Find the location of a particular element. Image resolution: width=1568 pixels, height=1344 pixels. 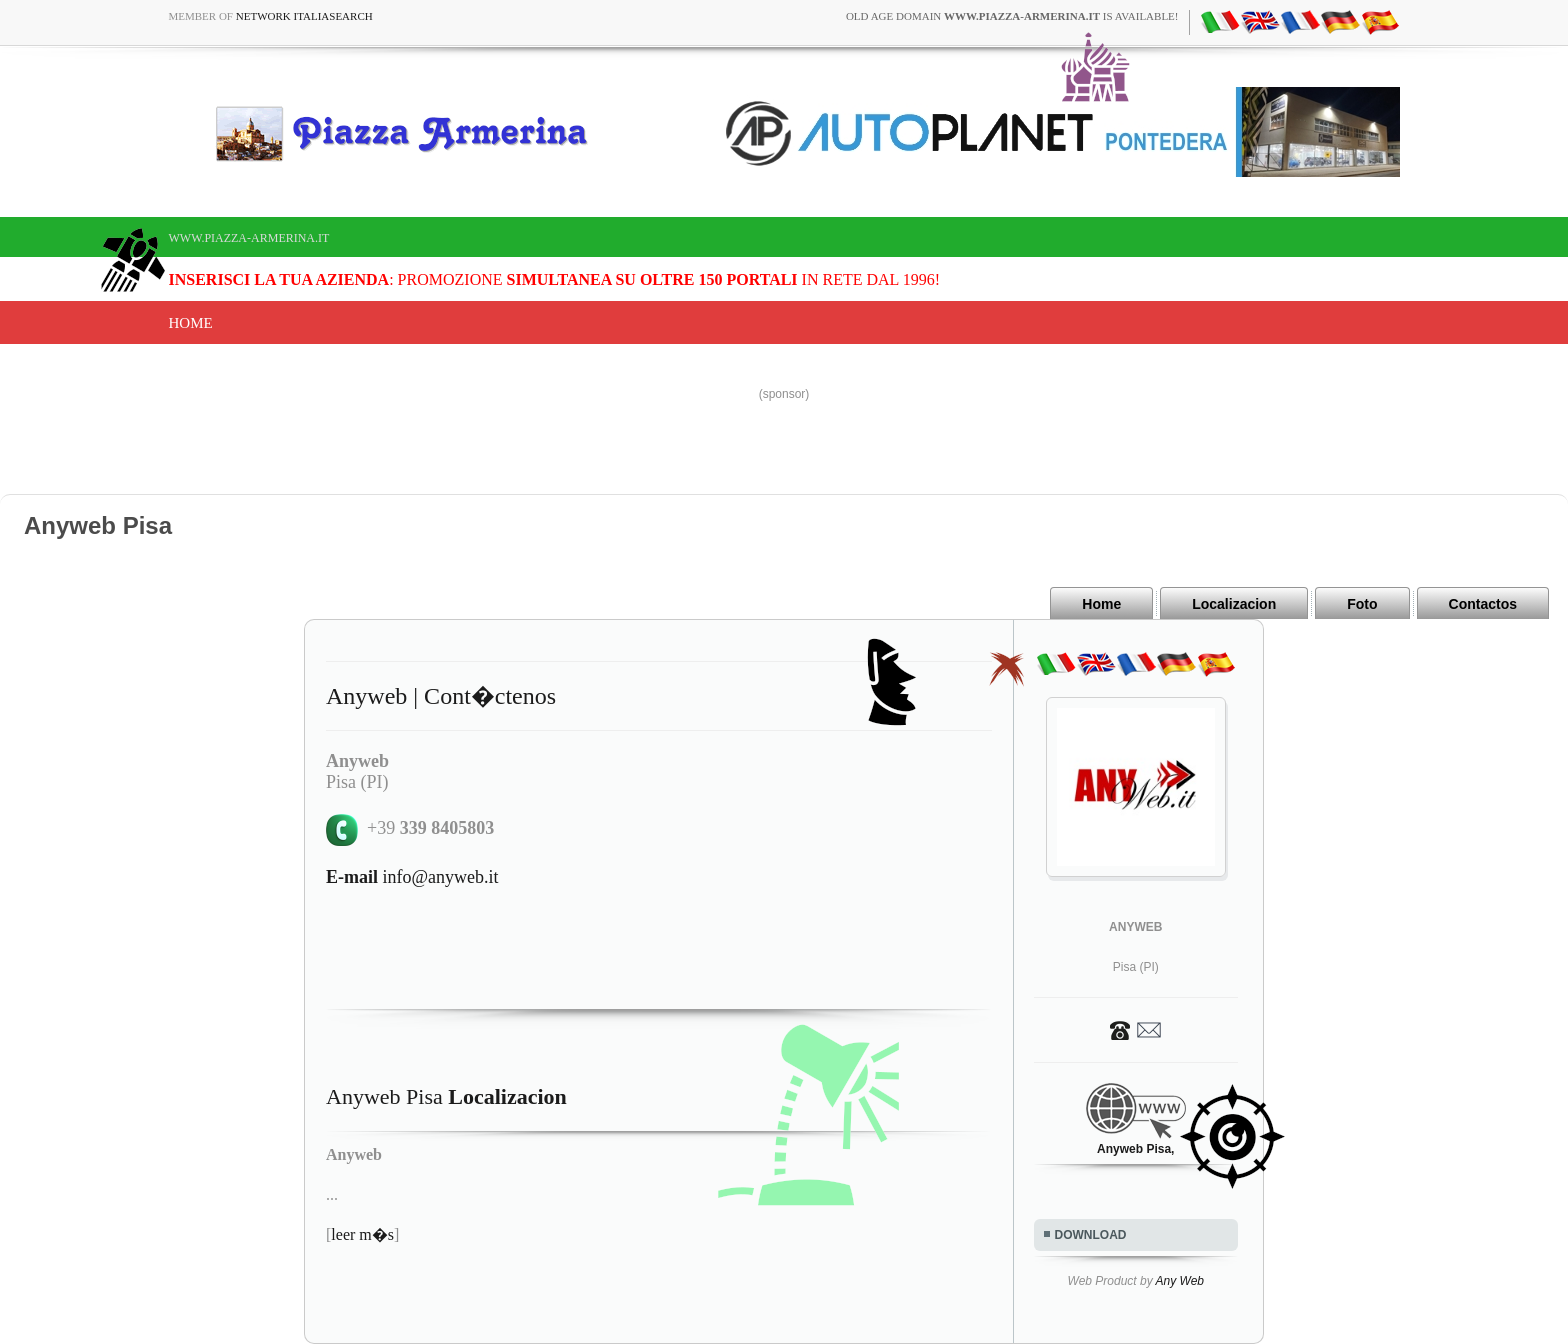

activate jetpack or boost ability is located at coordinates (133, 259).